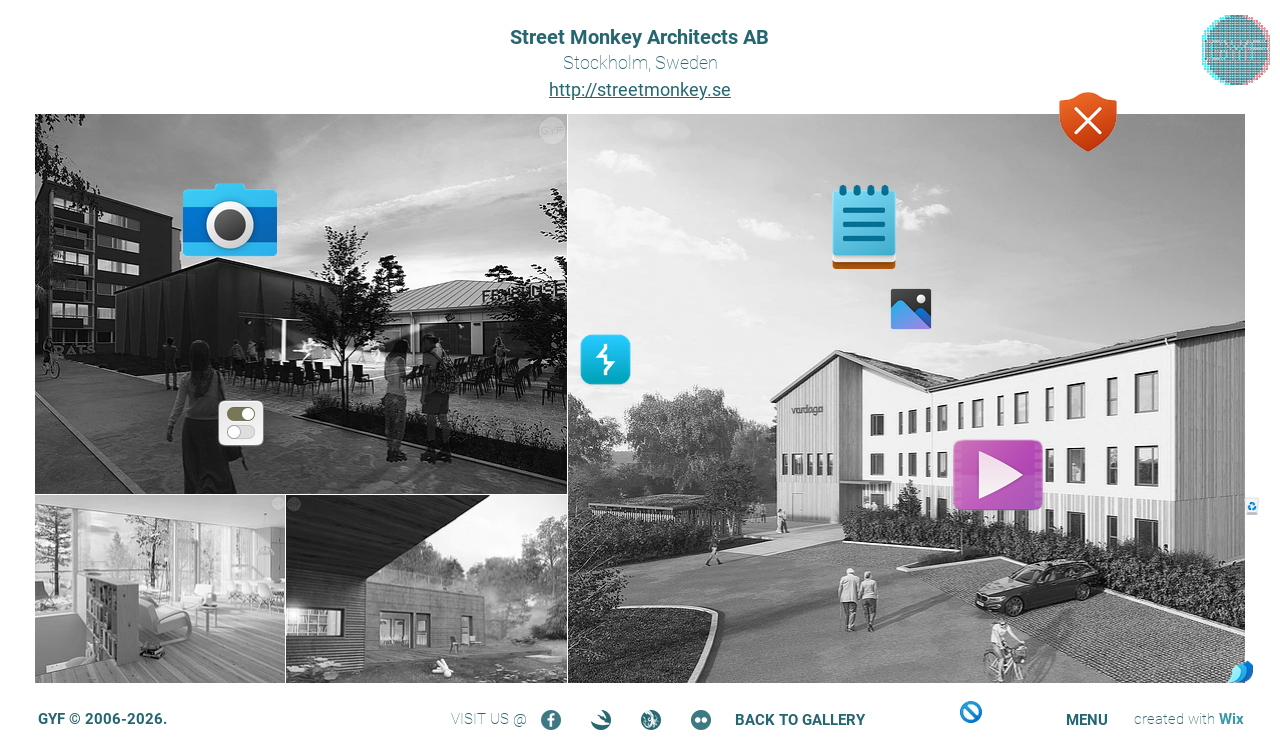 The height and width of the screenshot is (751, 1280). I want to click on open burp suite application, so click(605, 359).